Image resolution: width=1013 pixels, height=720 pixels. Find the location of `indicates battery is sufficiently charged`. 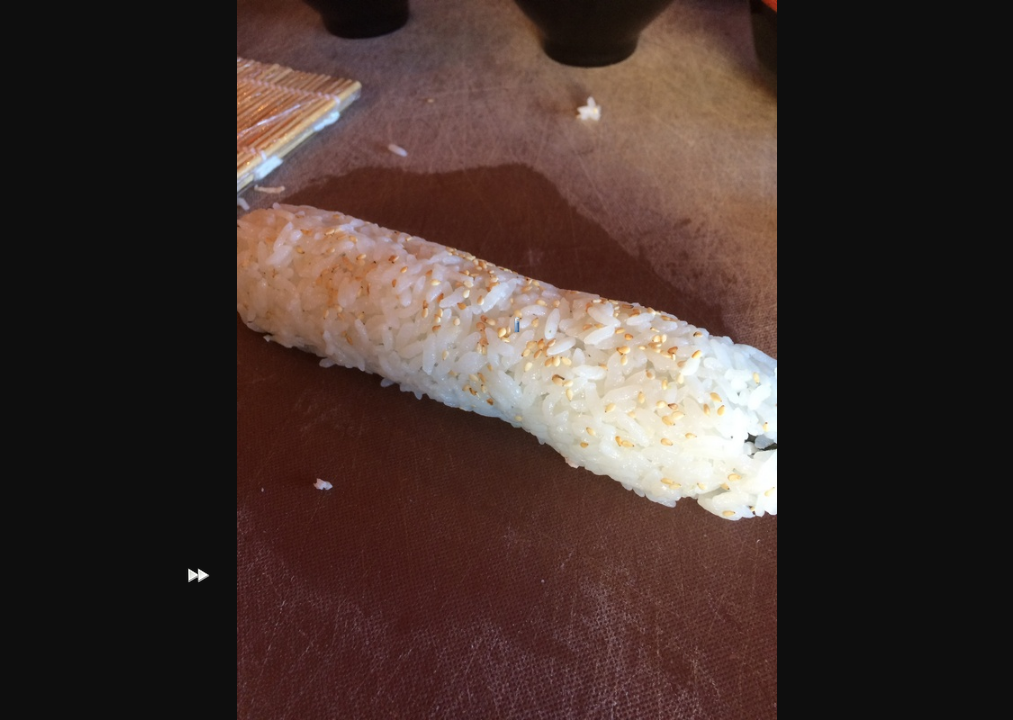

indicates battery is sufficiently charged is located at coordinates (517, 325).